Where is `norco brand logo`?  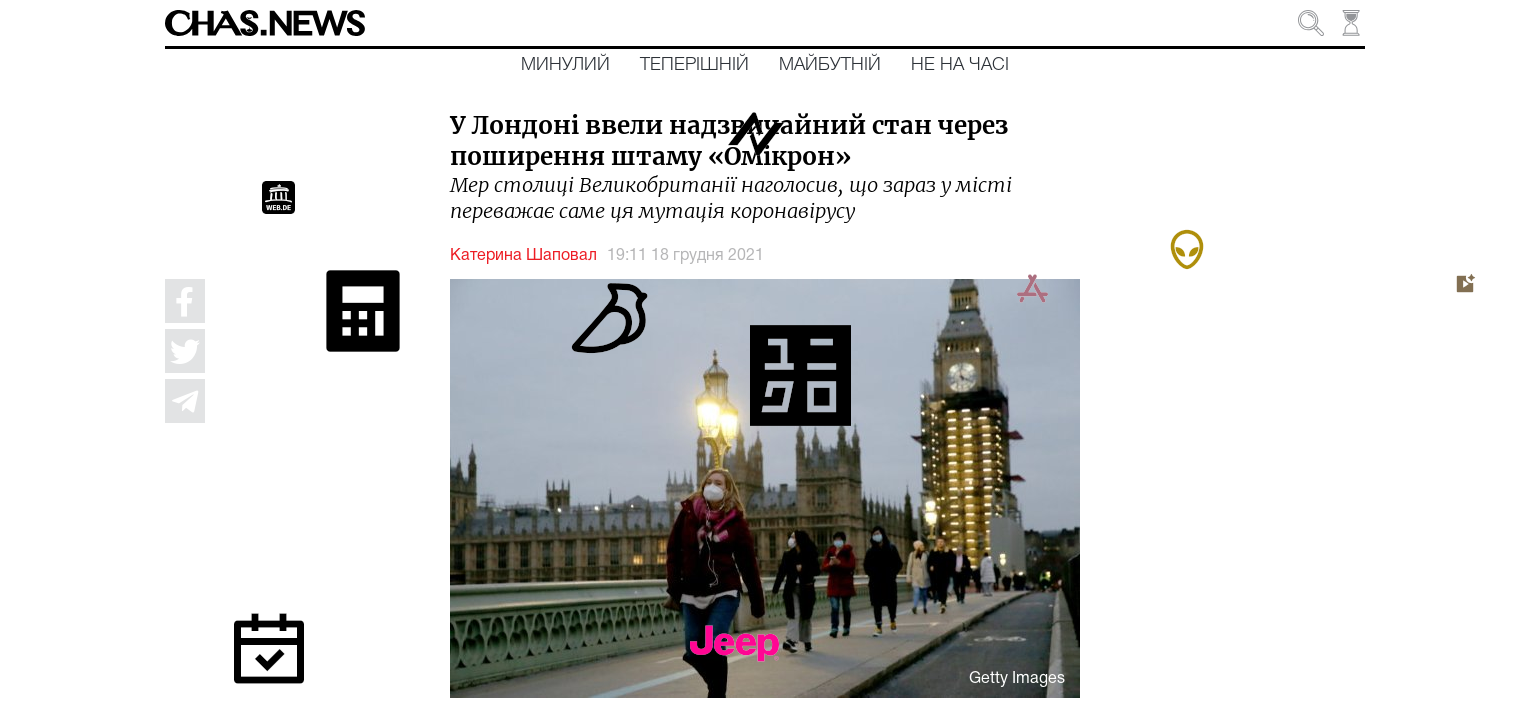 norco brand logo is located at coordinates (756, 134).